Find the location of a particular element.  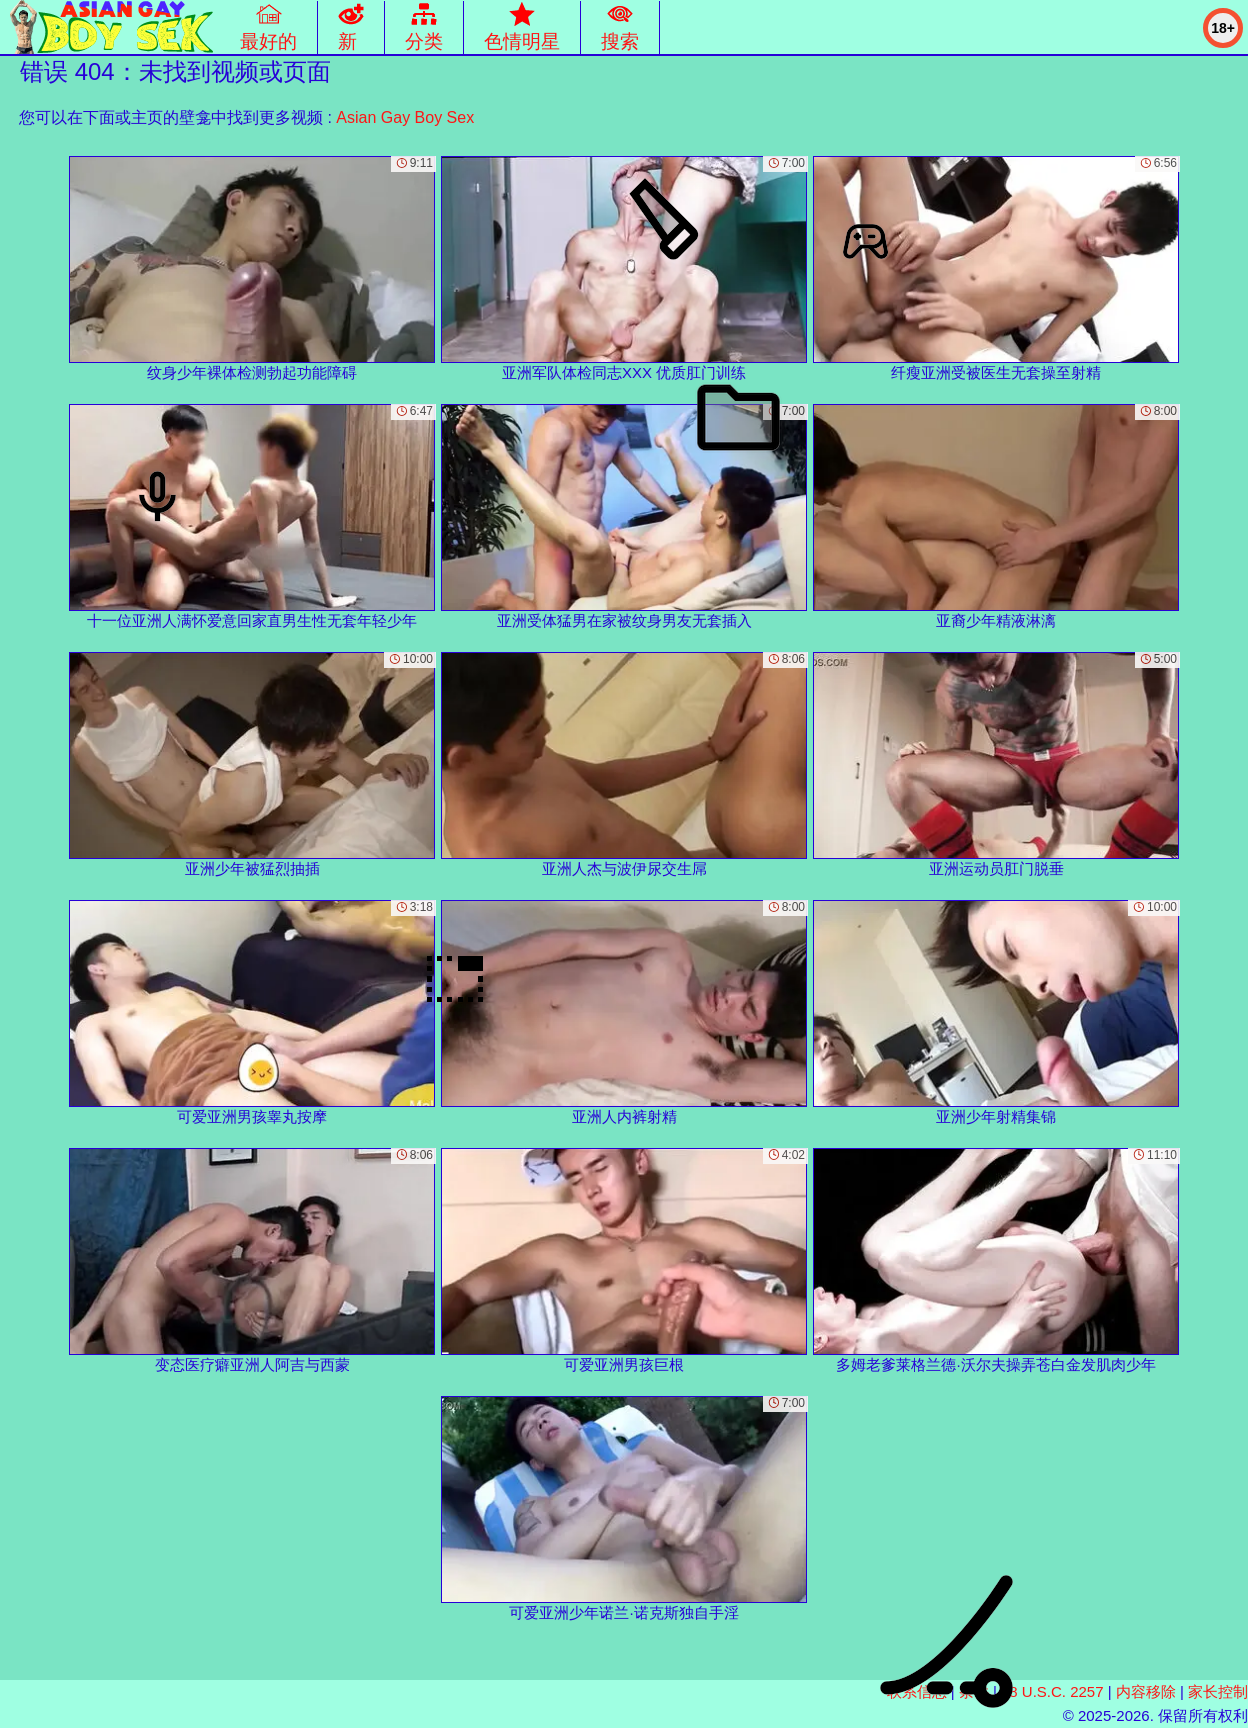

find carpentry or woodworking services is located at coordinates (665, 220).